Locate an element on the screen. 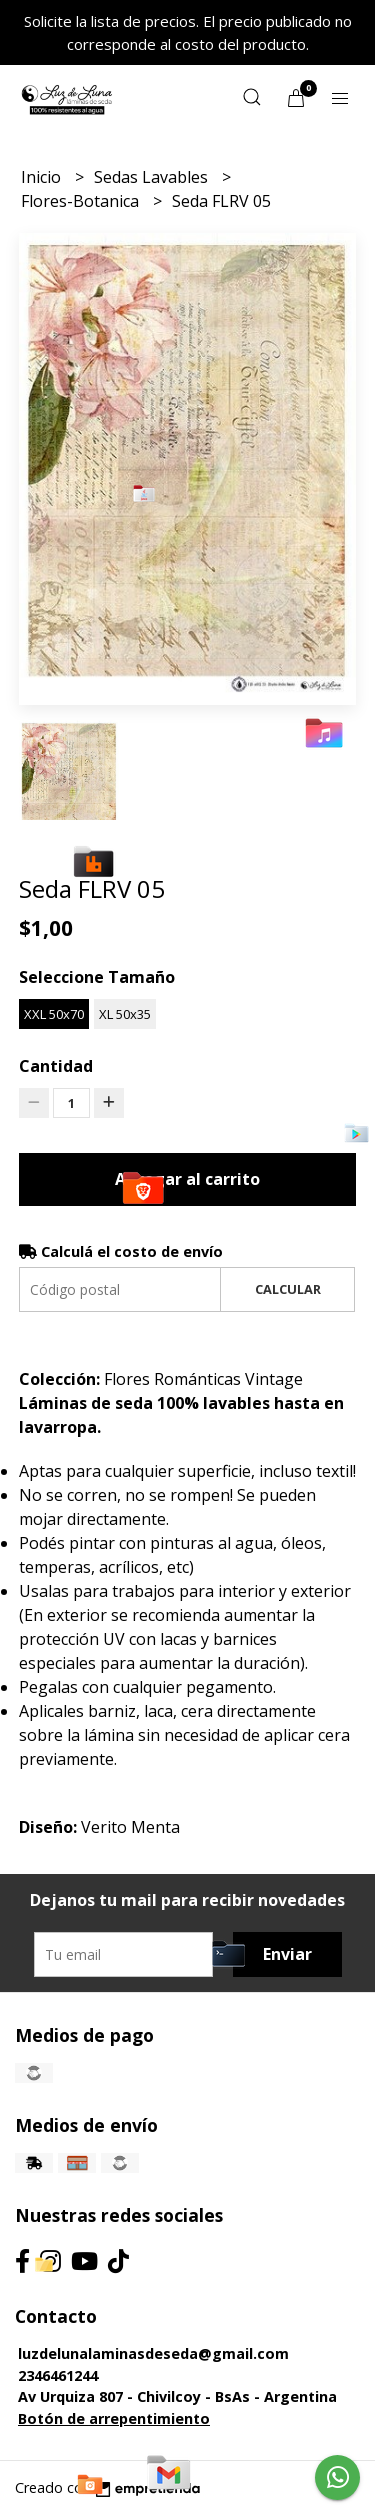 The image size is (375, 2515). open apple music folder is located at coordinates (324, 734).